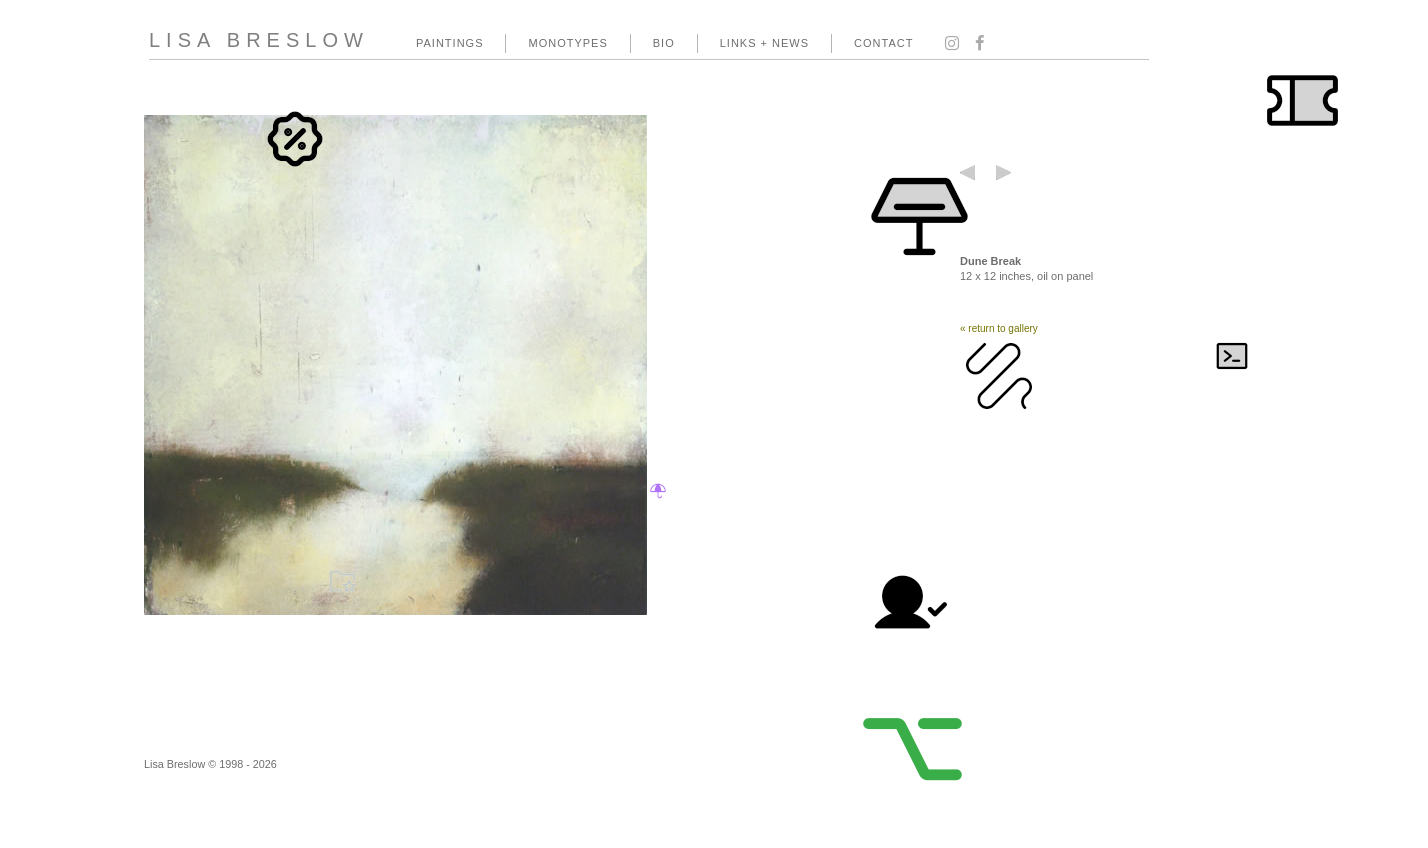 Image resolution: width=1428 pixels, height=848 pixels. What do you see at coordinates (912, 745) in the screenshot?
I see `keyboard option or alt key symbol` at bounding box center [912, 745].